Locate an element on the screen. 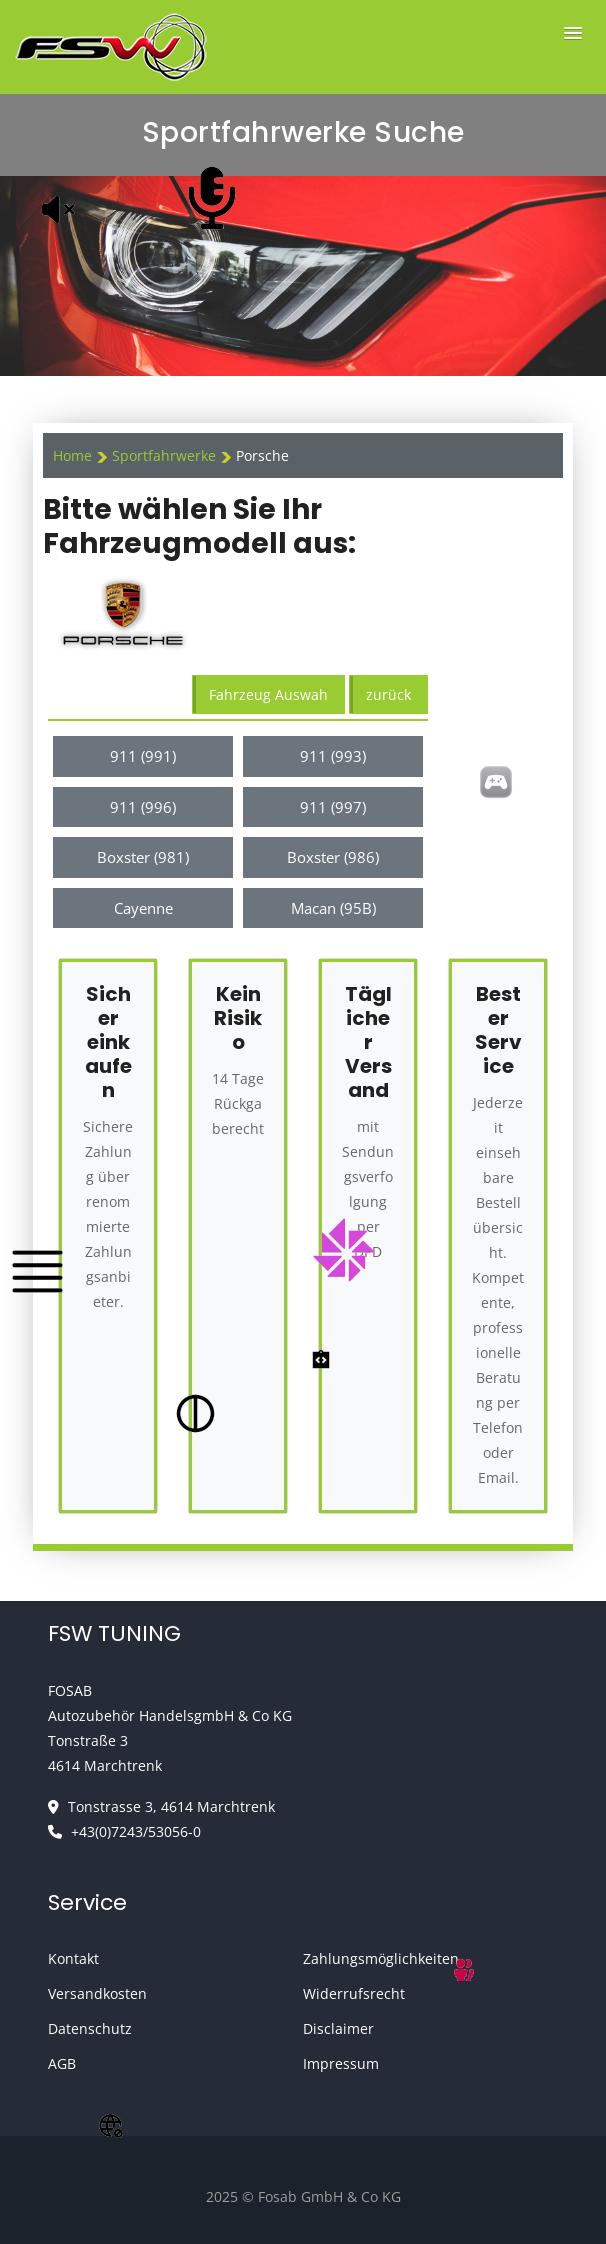 The image size is (606, 2244). open files by pinwheel app is located at coordinates (344, 1250).